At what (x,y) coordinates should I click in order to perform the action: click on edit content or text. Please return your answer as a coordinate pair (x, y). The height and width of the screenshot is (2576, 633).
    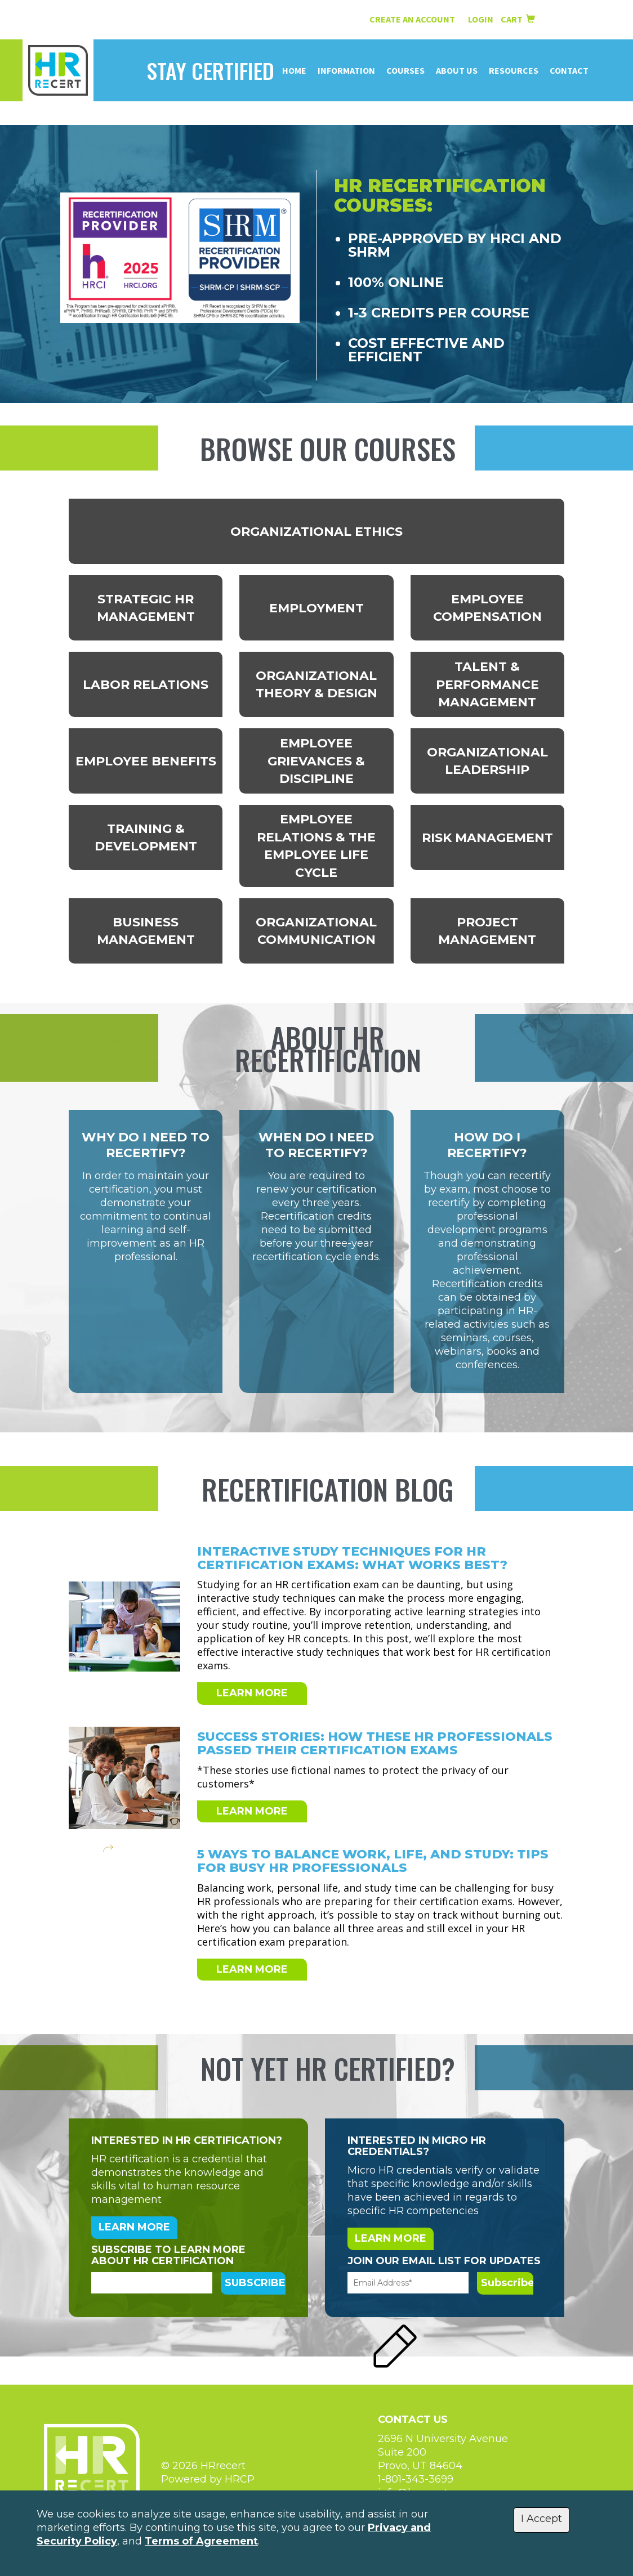
    Looking at the image, I should click on (394, 2347).